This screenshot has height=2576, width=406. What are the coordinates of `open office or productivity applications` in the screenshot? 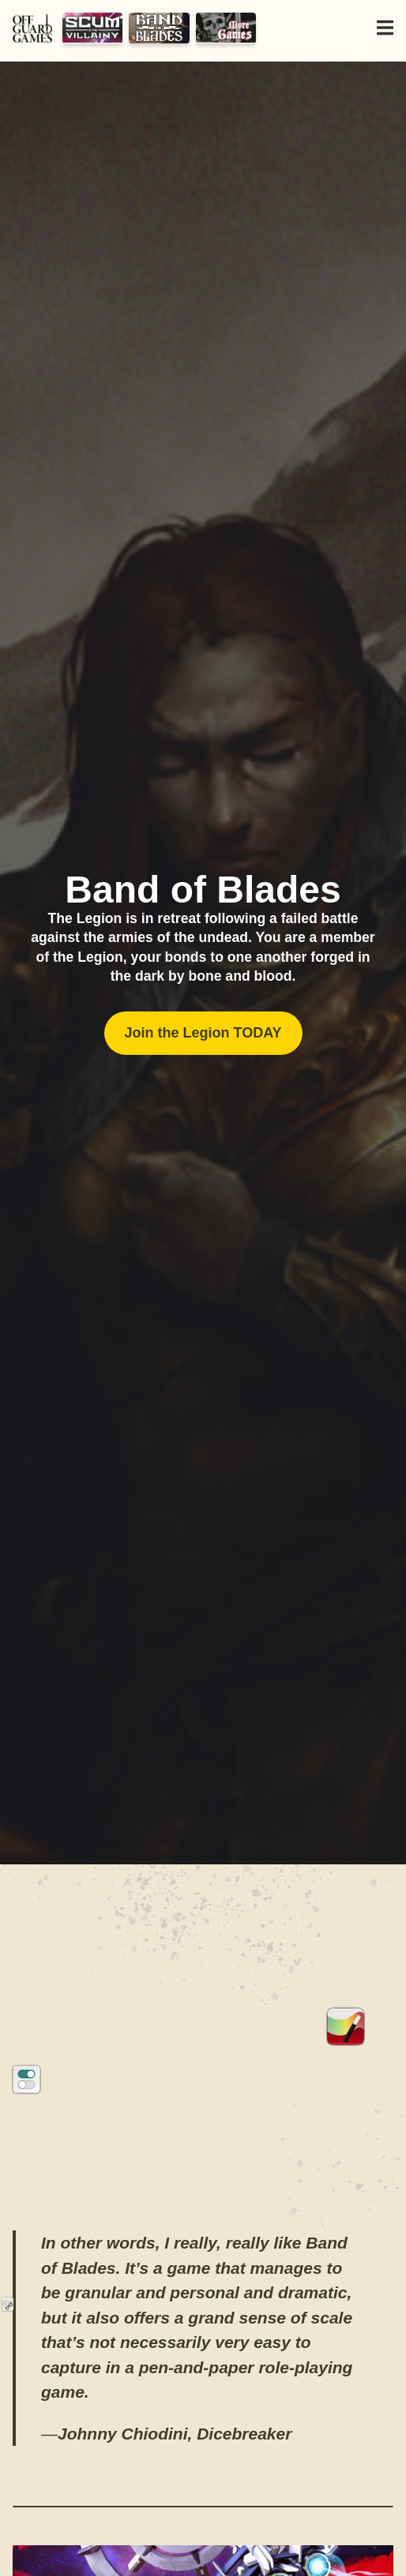 It's located at (7, 2304).